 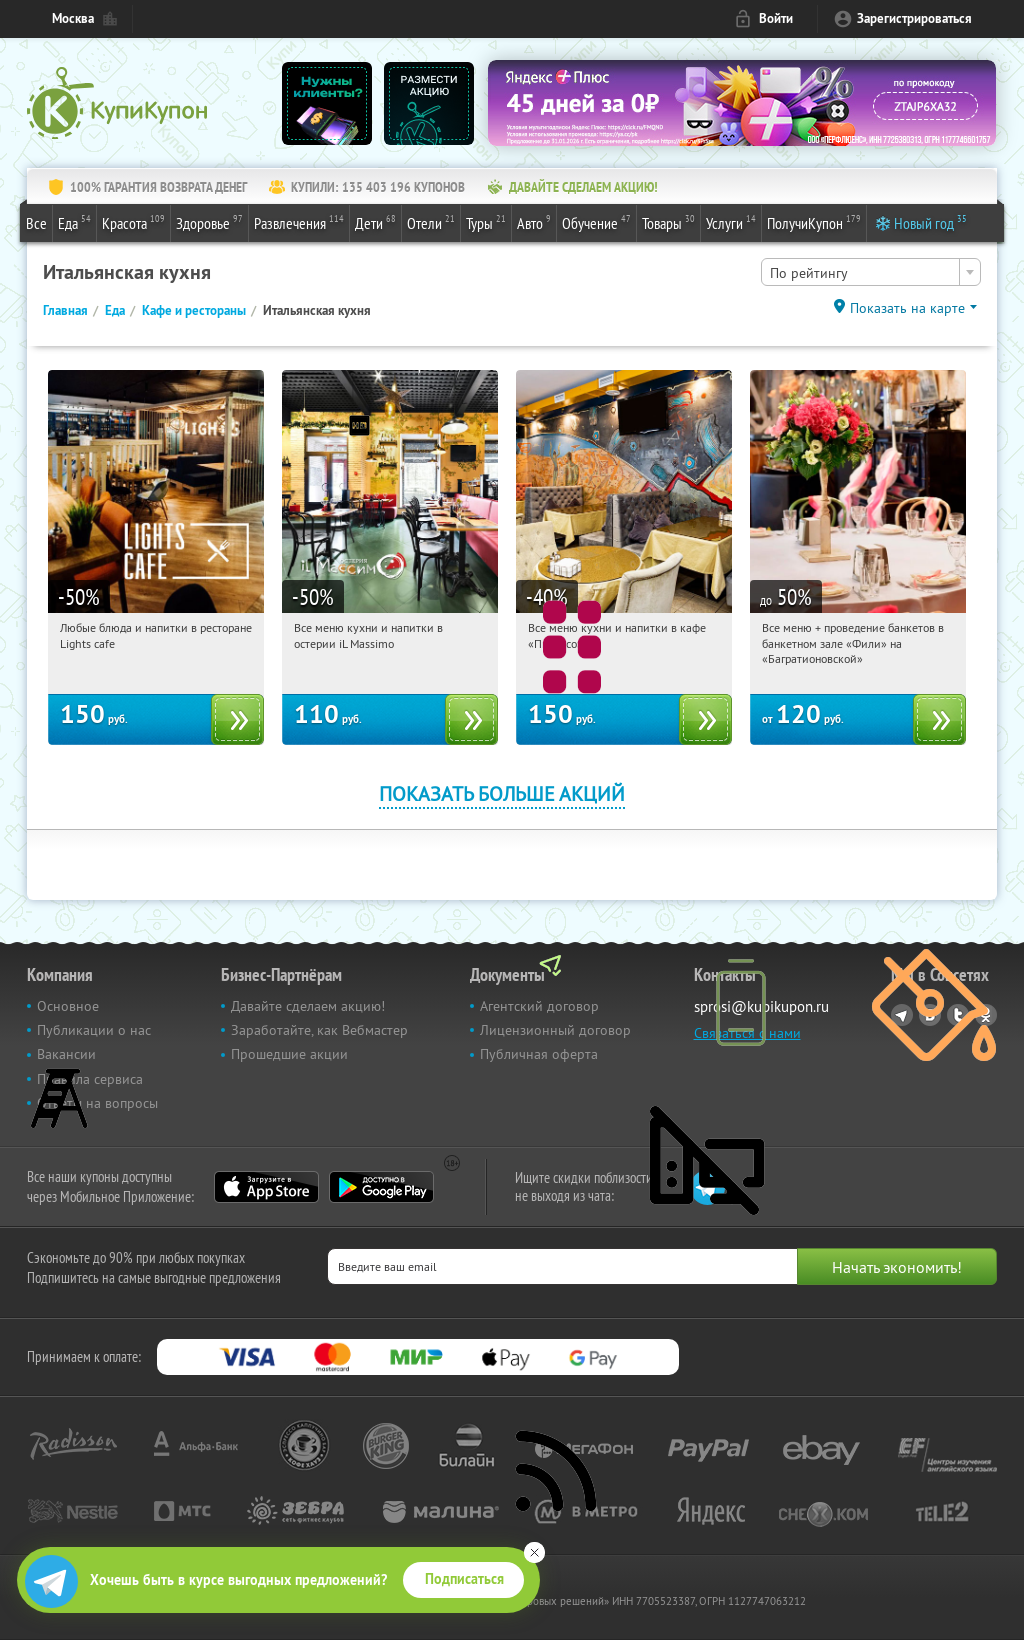 What do you see at coordinates (359, 425) in the screenshot?
I see `indicates high definition video quality available` at bounding box center [359, 425].